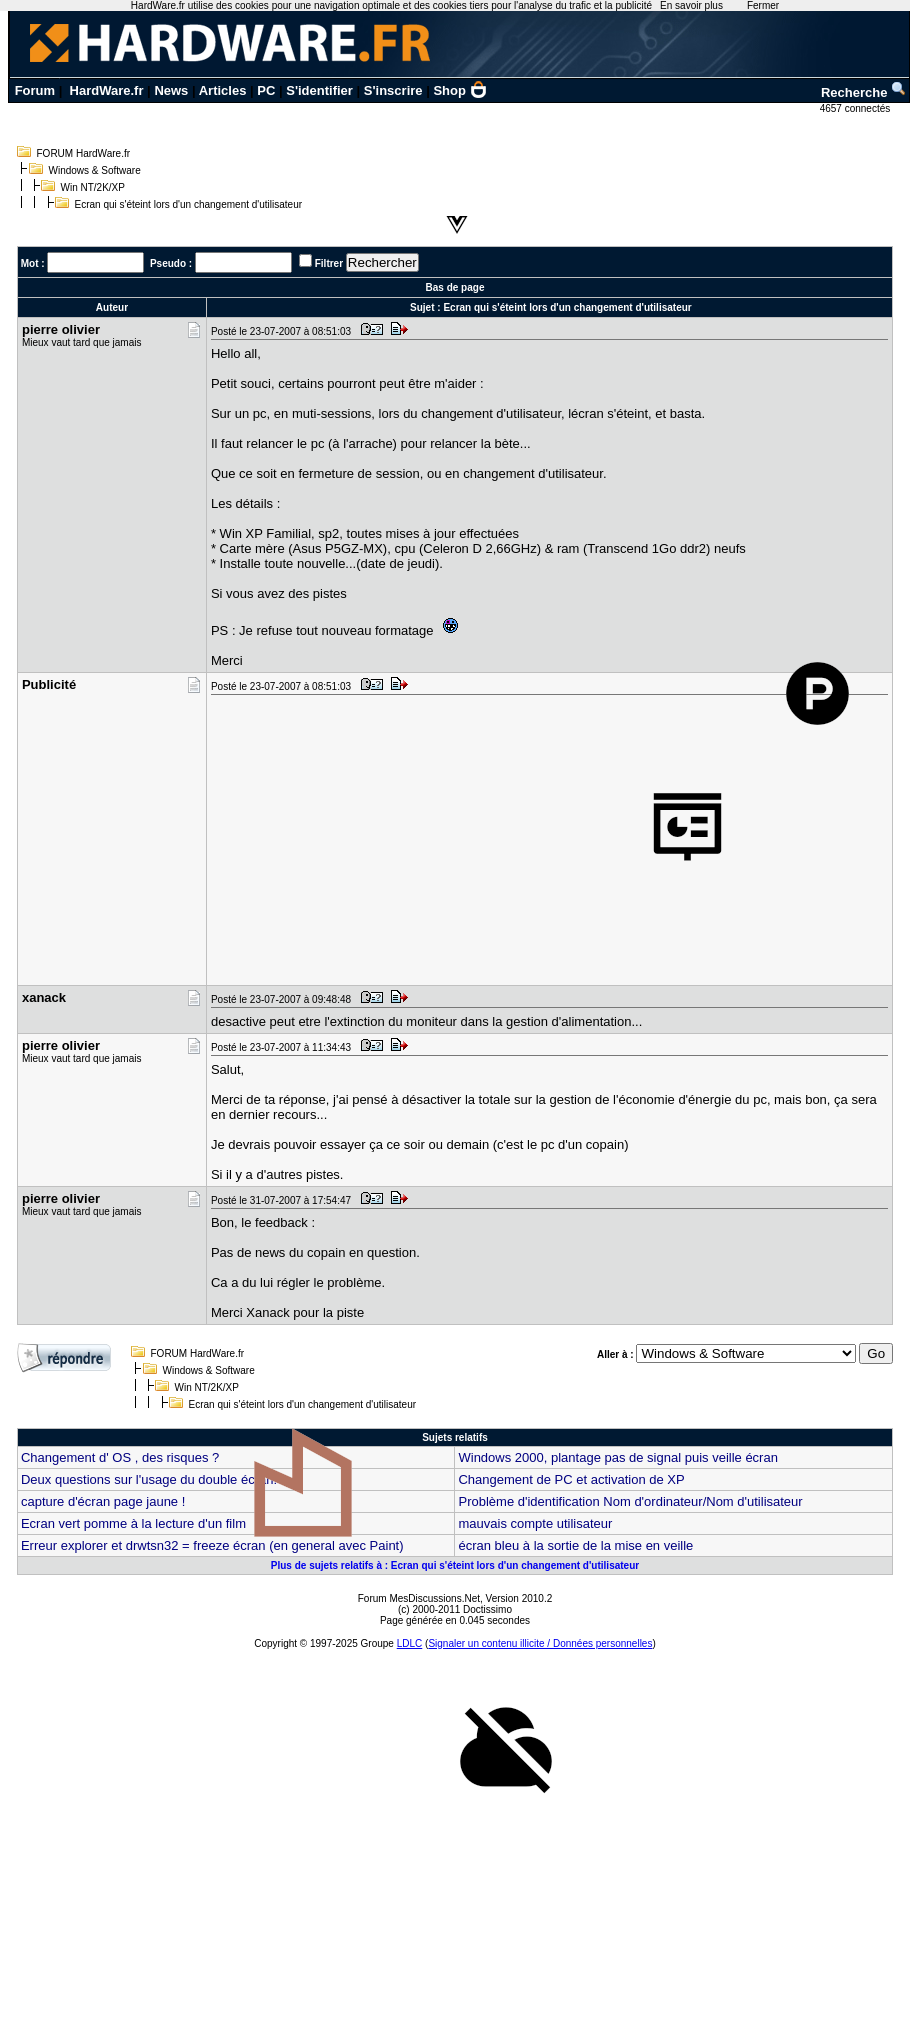 The width and height of the screenshot is (910, 2019). What do you see at coordinates (687, 823) in the screenshot?
I see `start a presentation slideshow` at bounding box center [687, 823].